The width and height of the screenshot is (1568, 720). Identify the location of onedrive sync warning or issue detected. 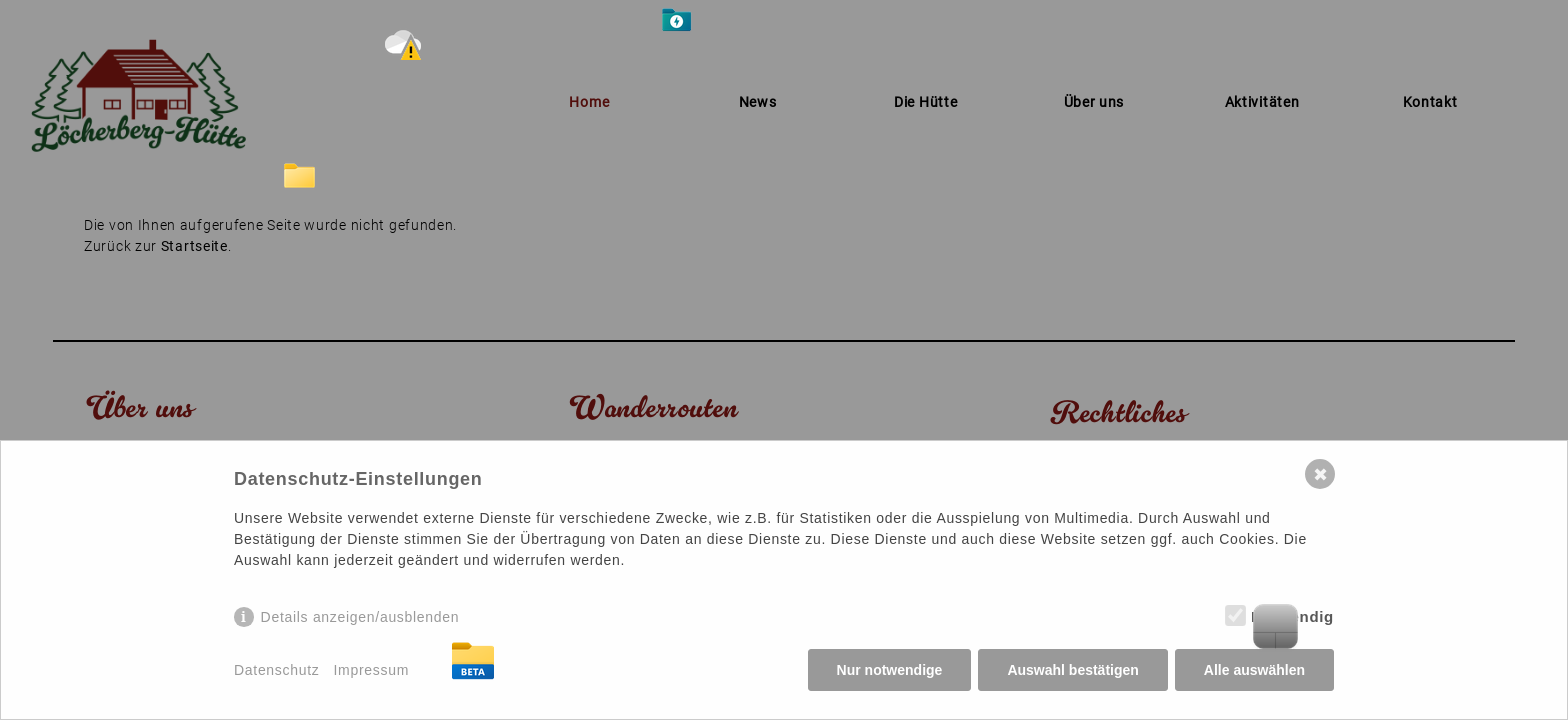
(403, 42).